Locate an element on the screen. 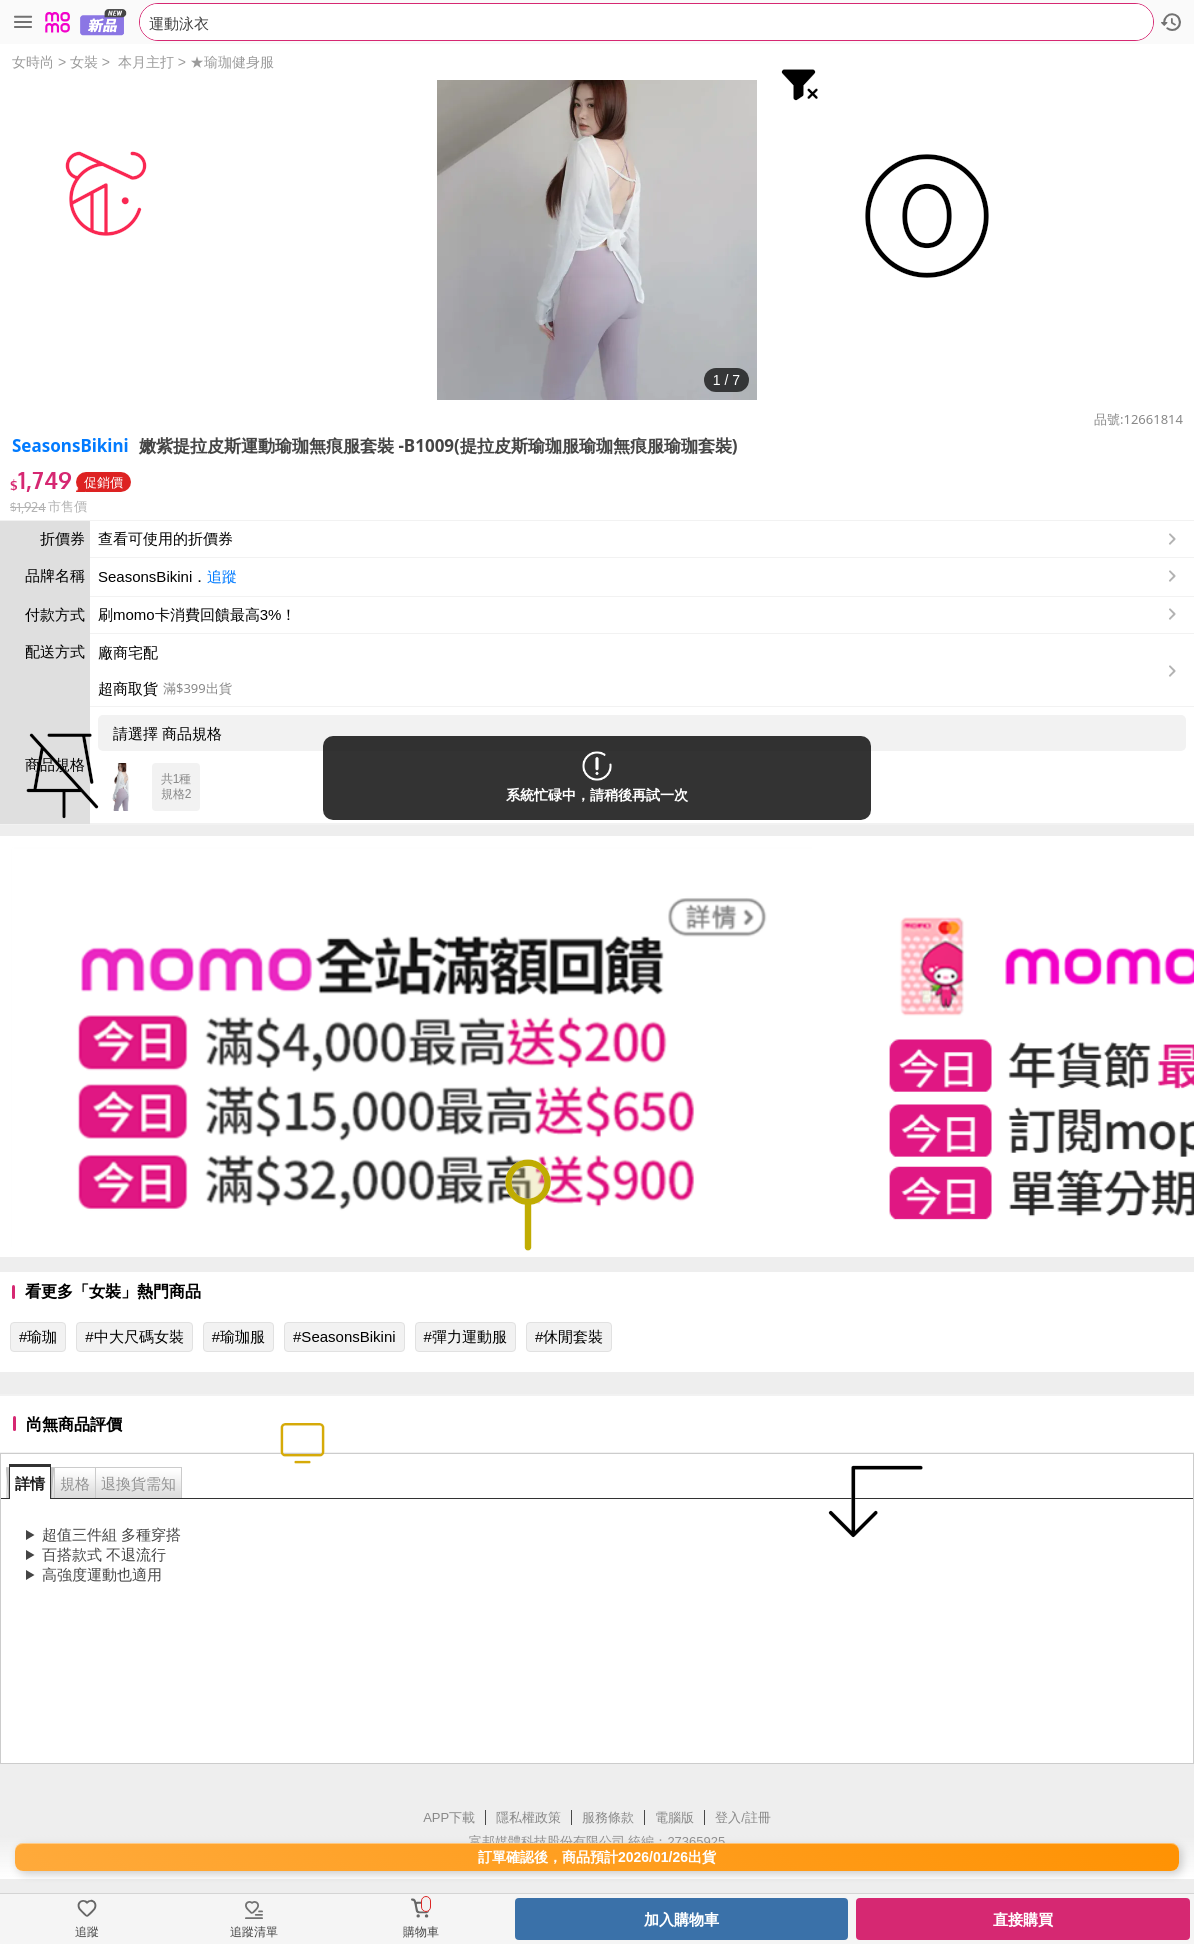 This screenshot has width=1194, height=1944. open the New York Times app is located at coordinates (106, 192).